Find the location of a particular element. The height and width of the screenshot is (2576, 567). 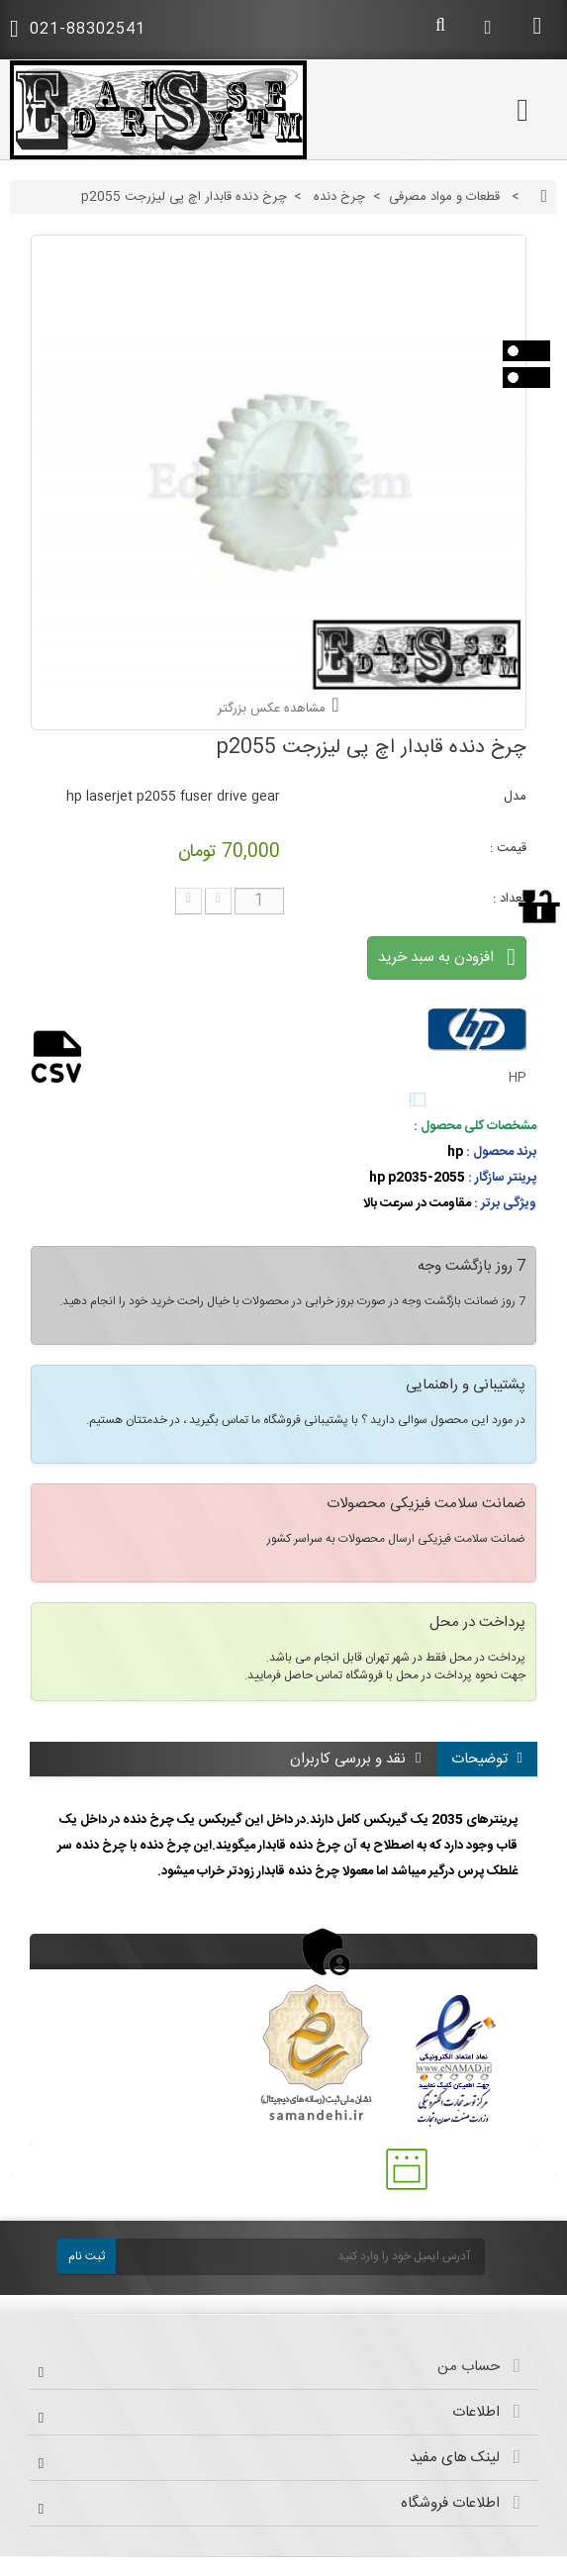

access admin or security settings is located at coordinates (327, 1952).